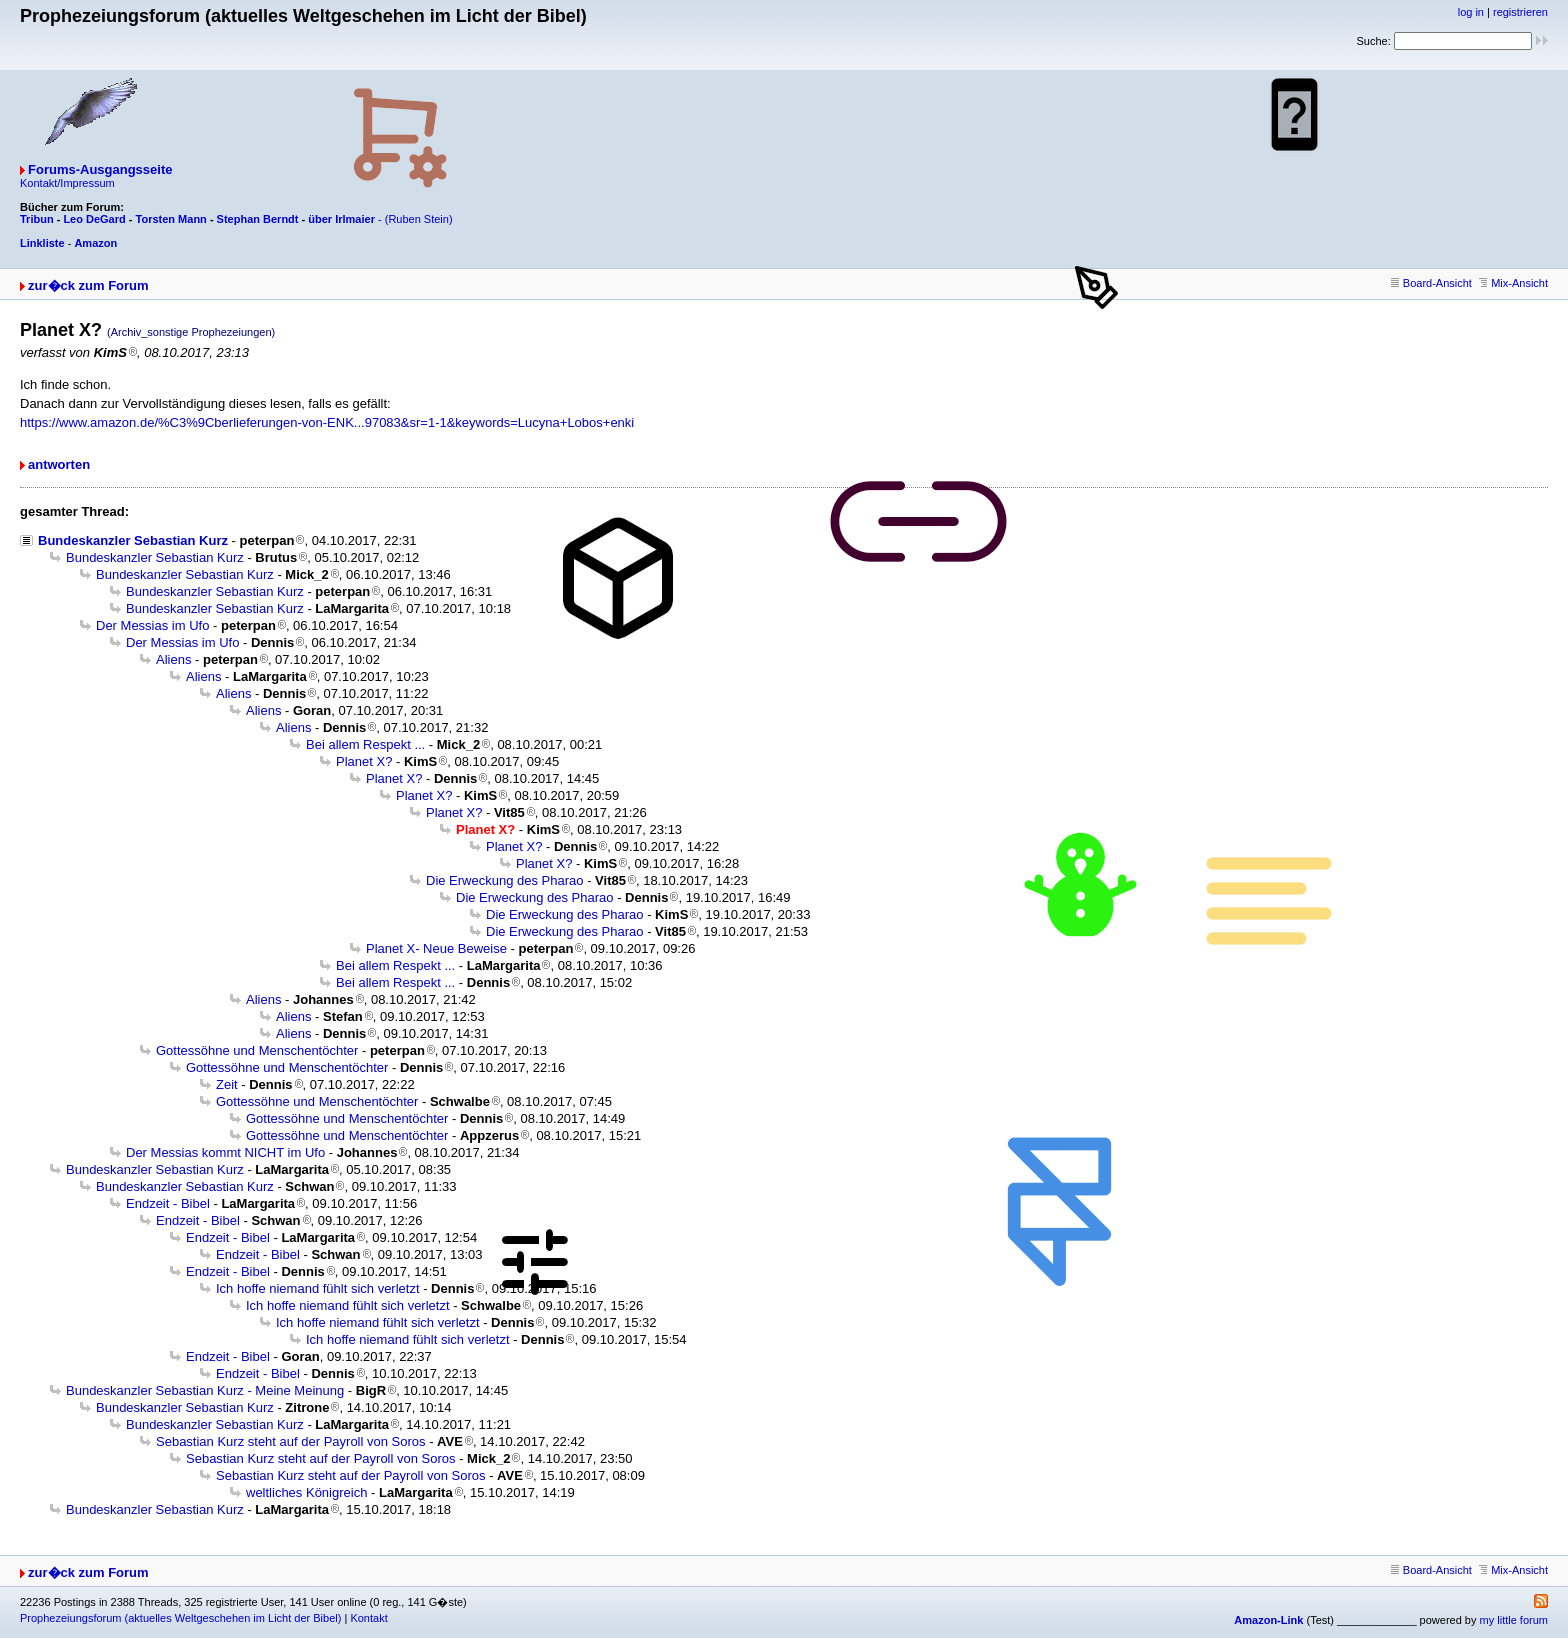  What do you see at coordinates (535, 1262) in the screenshot?
I see `adjust settings or preferences` at bounding box center [535, 1262].